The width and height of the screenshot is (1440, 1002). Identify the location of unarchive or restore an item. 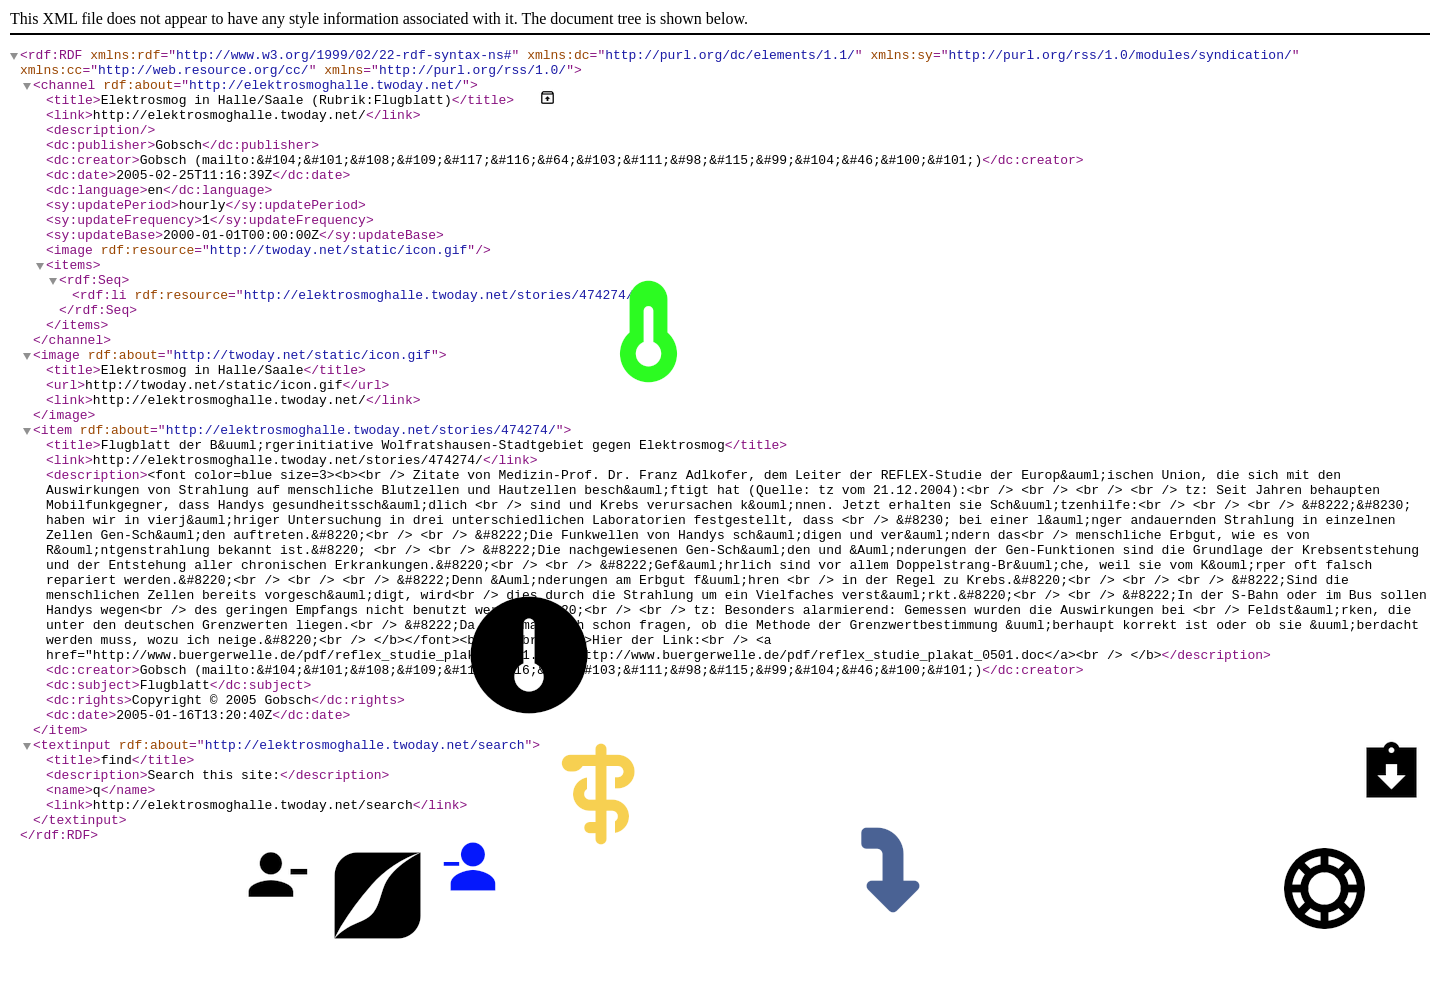
(547, 97).